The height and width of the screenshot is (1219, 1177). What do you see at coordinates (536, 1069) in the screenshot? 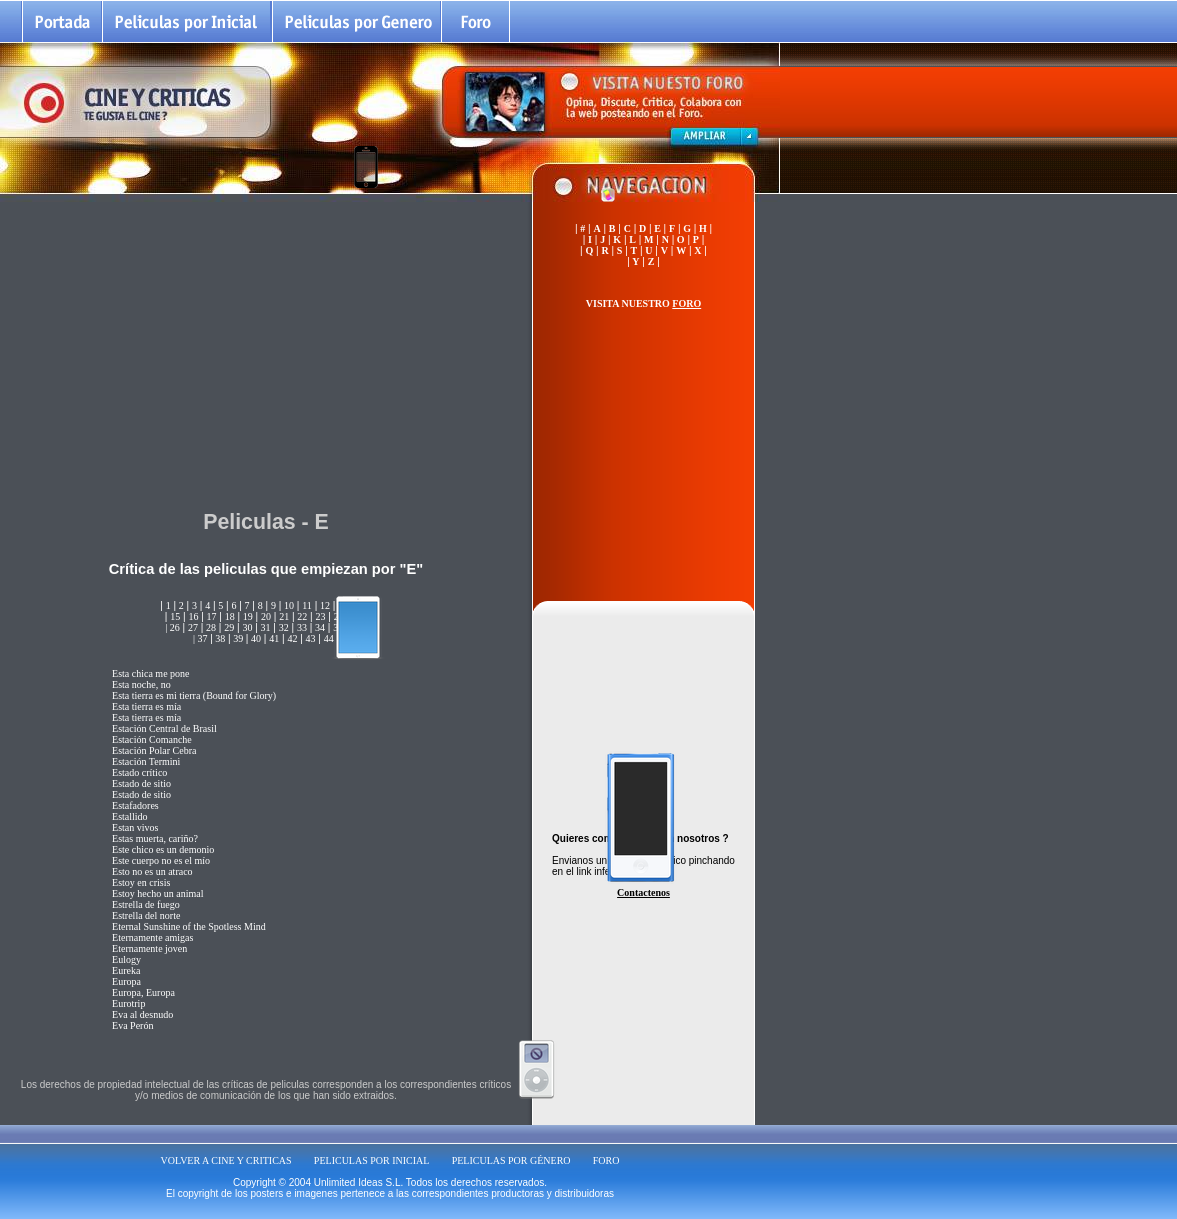
I see `iPod classic device not connected or unavailable` at bounding box center [536, 1069].